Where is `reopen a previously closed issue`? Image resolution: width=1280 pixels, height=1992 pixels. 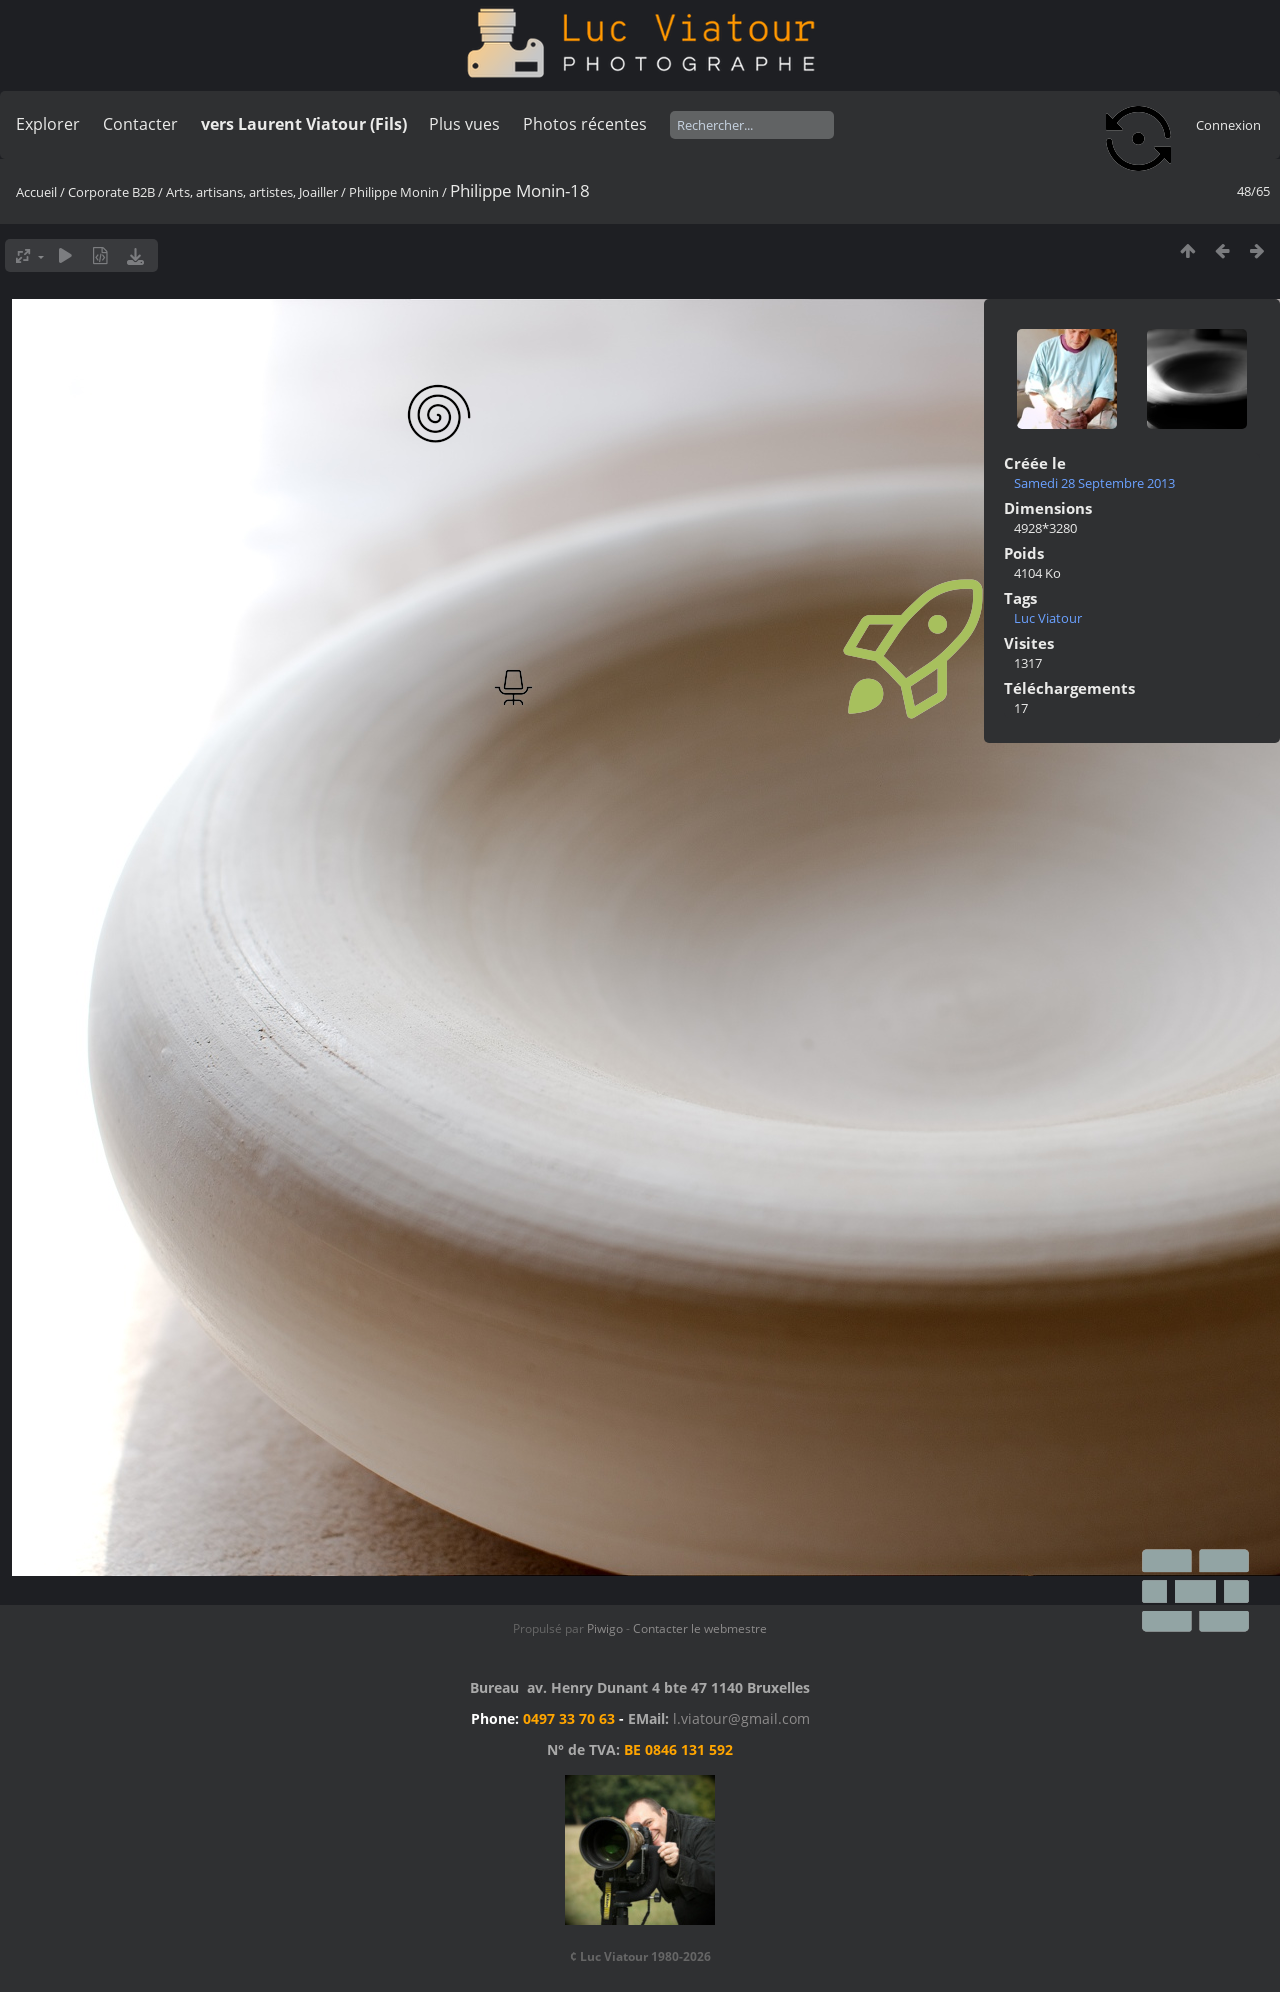
reopen a previously closed issue is located at coordinates (1138, 138).